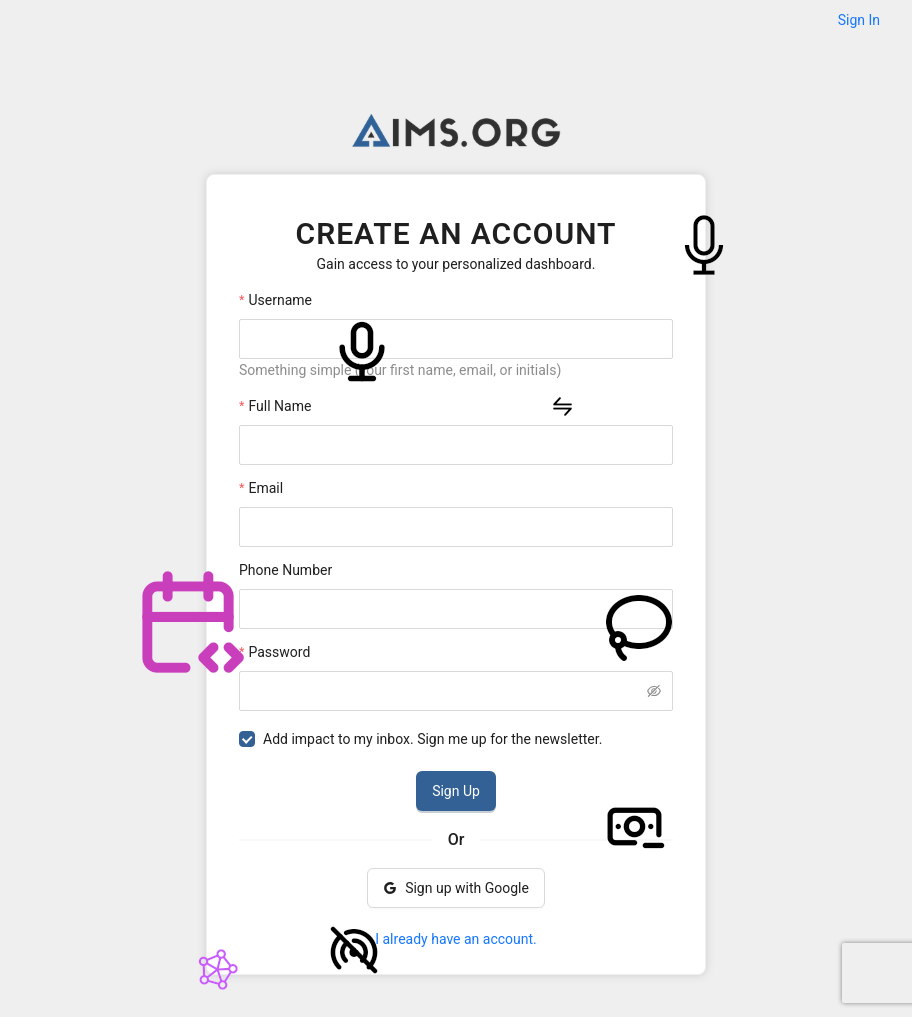 This screenshot has width=912, height=1017. Describe the element at coordinates (634, 826) in the screenshot. I see `subtract funds or reduce balance` at that location.